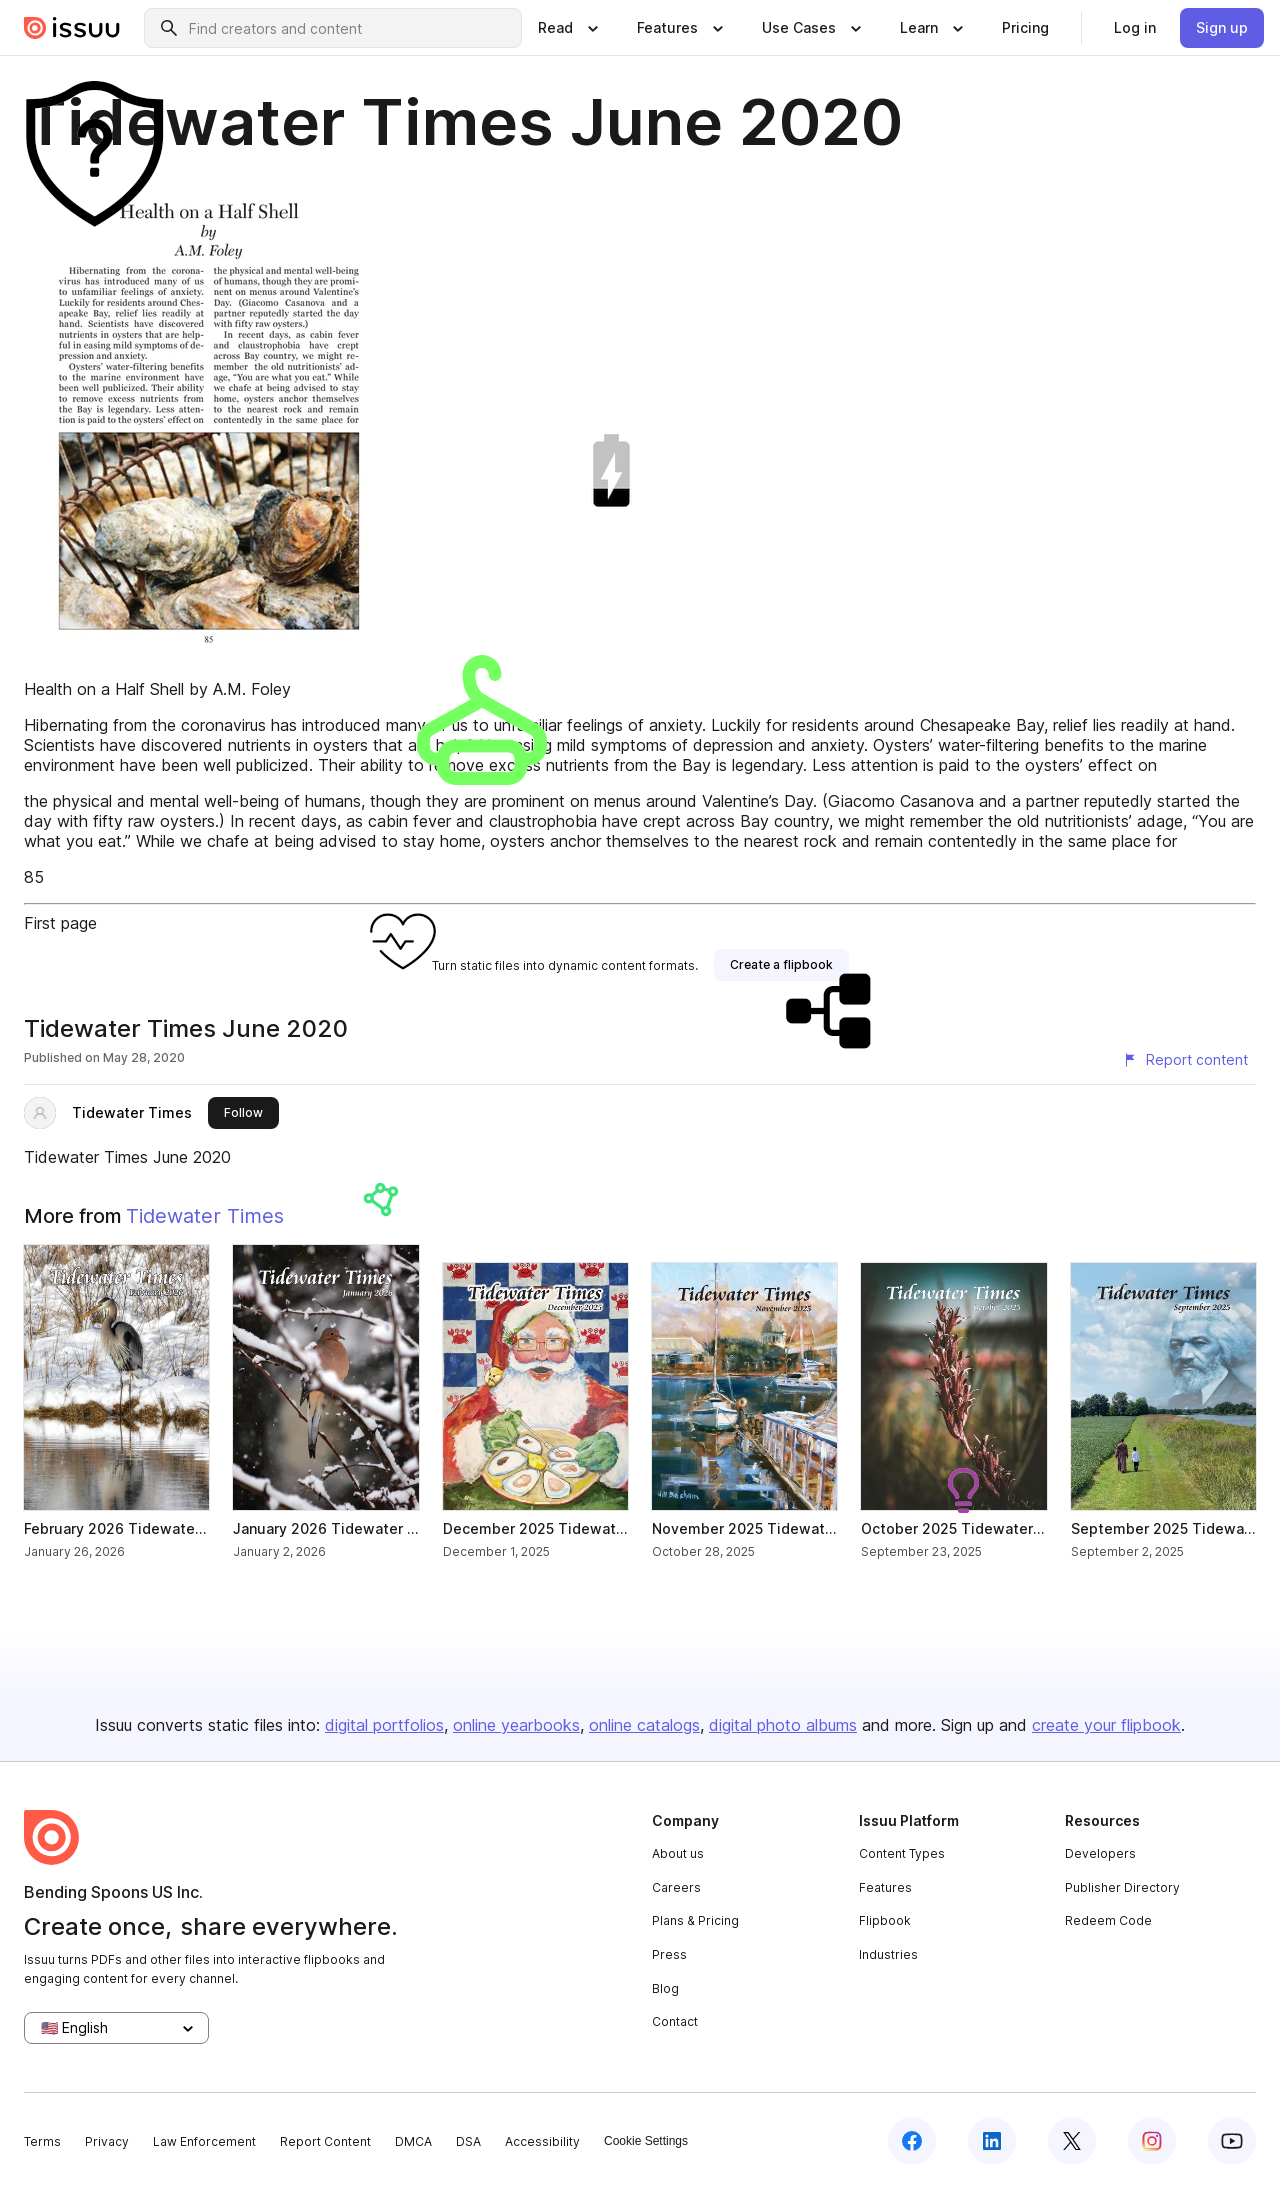 This screenshot has height=2189, width=1280. Describe the element at coordinates (963, 1490) in the screenshot. I see `view tips or suggestions` at that location.